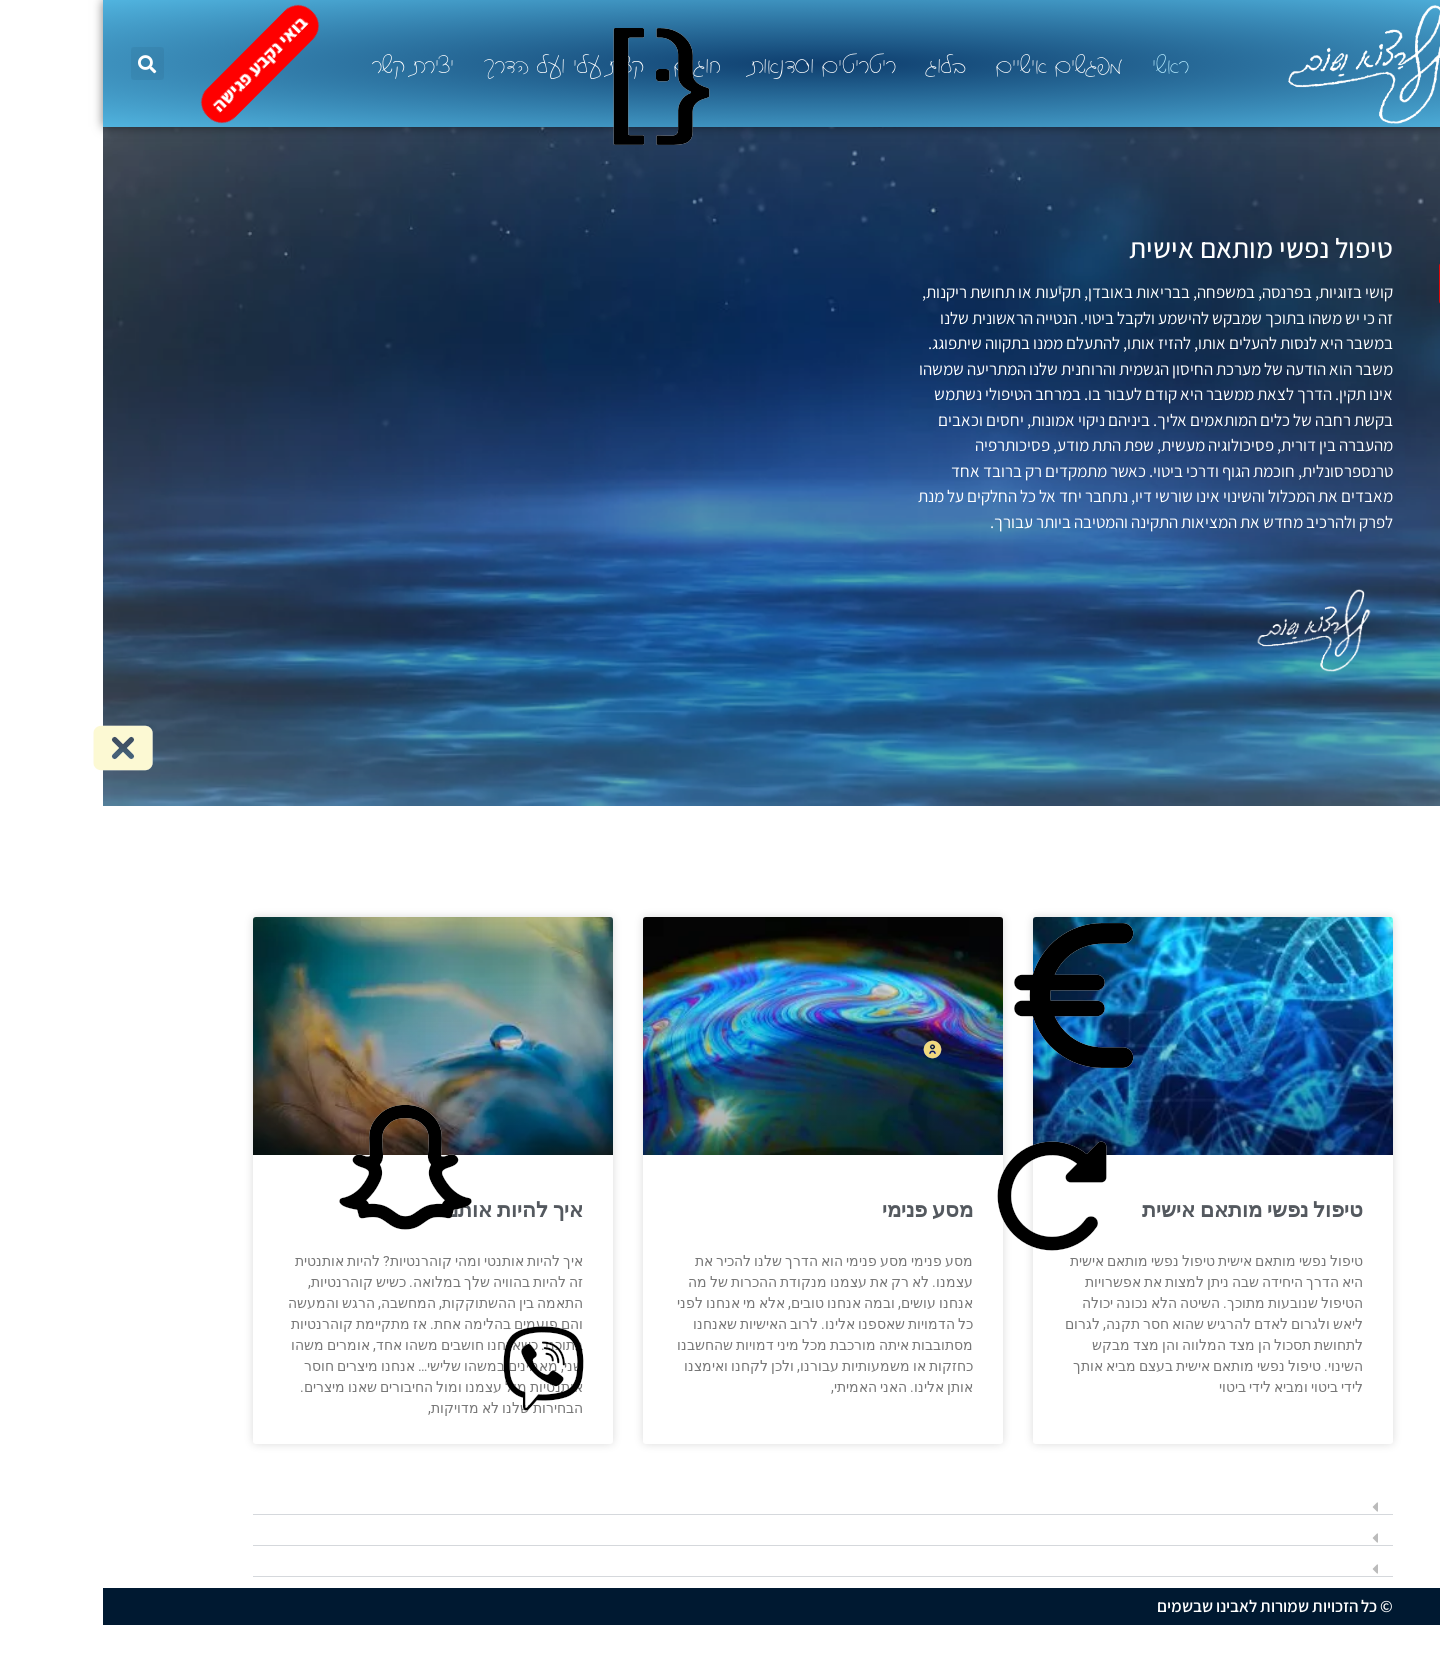 The width and height of the screenshot is (1440, 1667). Describe the element at coordinates (1081, 995) in the screenshot. I see `view price in euros` at that location.